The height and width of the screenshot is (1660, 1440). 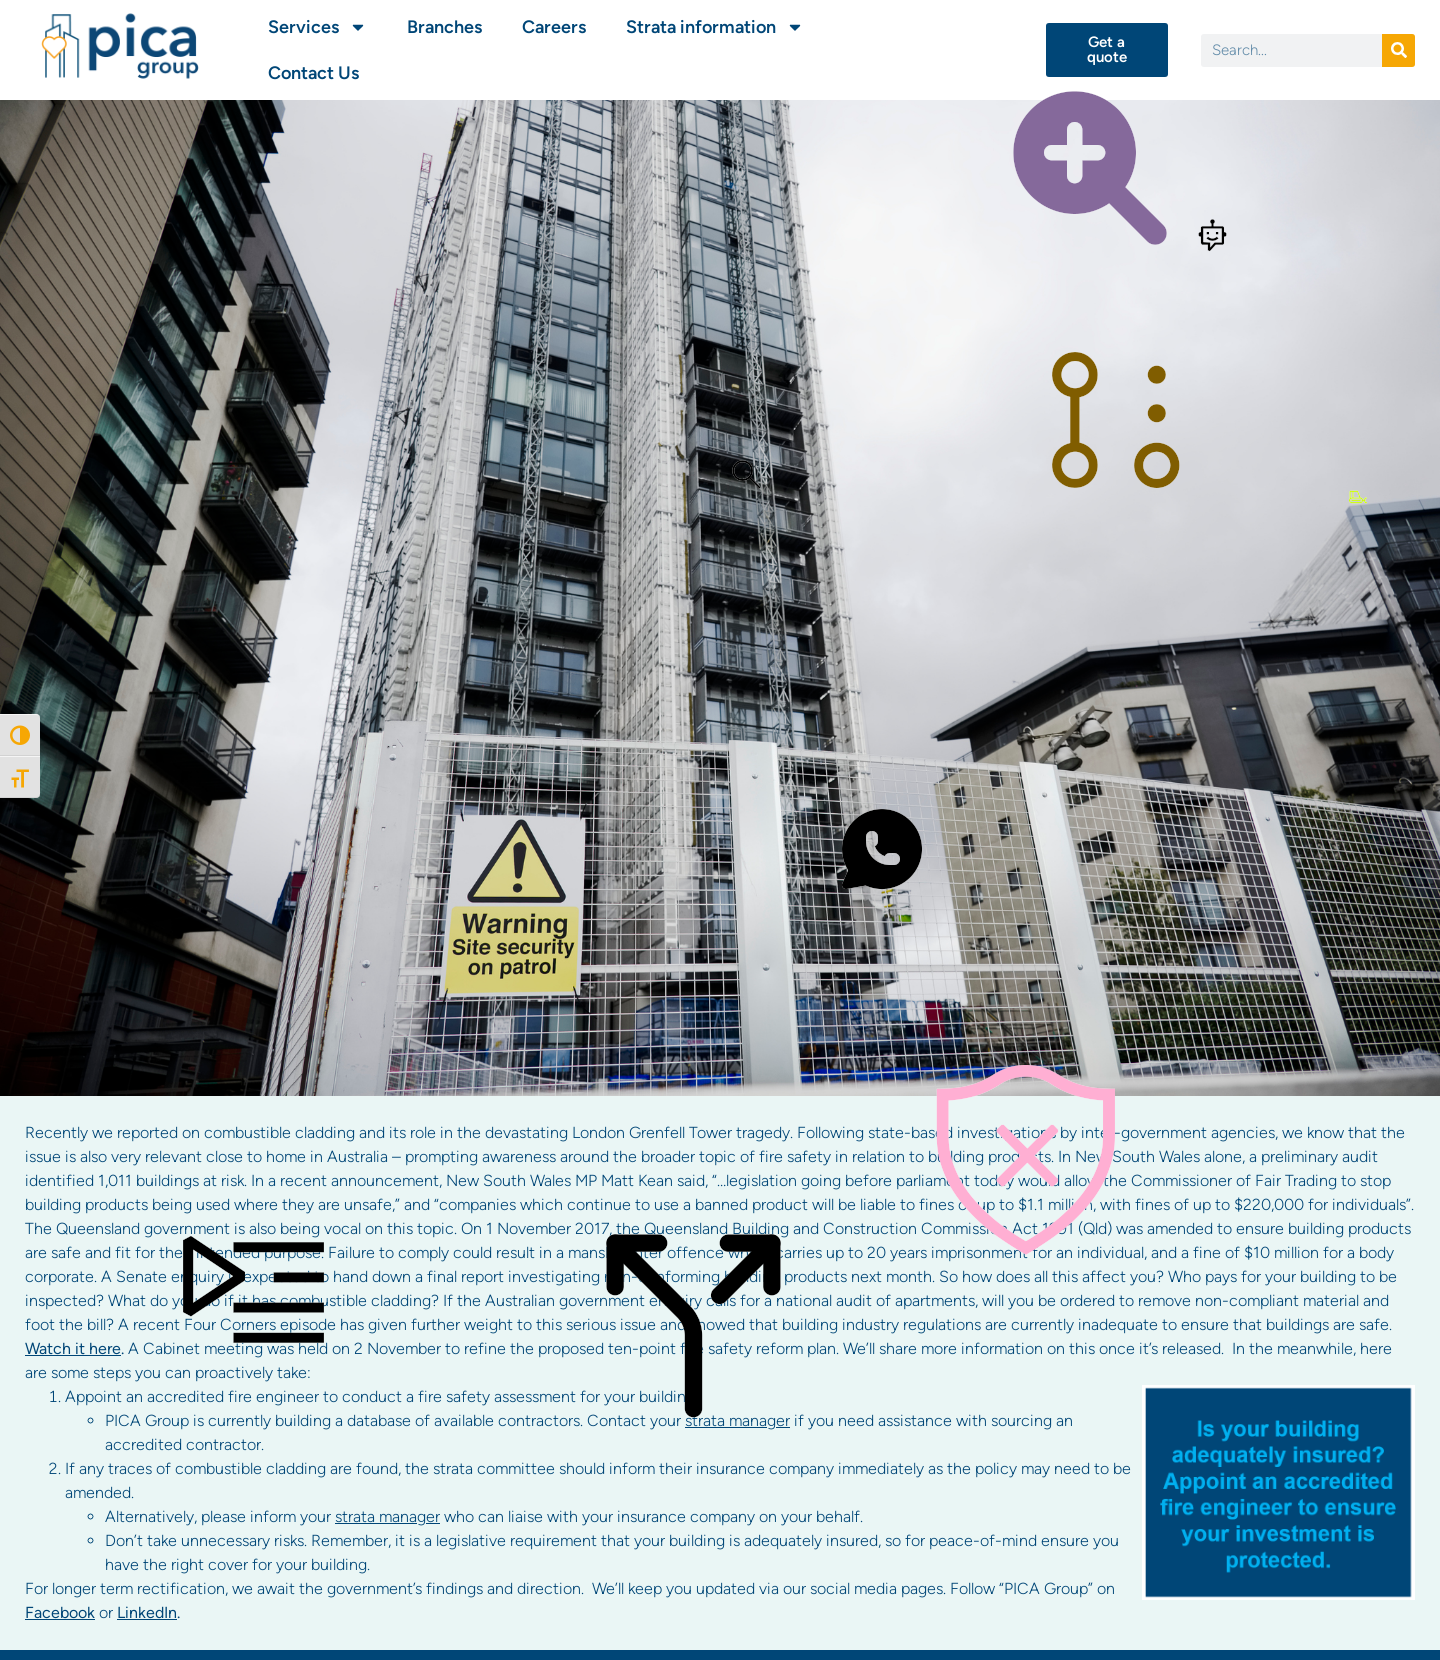 What do you see at coordinates (253, 1292) in the screenshot?
I see `step through code one line at a time during debugging` at bounding box center [253, 1292].